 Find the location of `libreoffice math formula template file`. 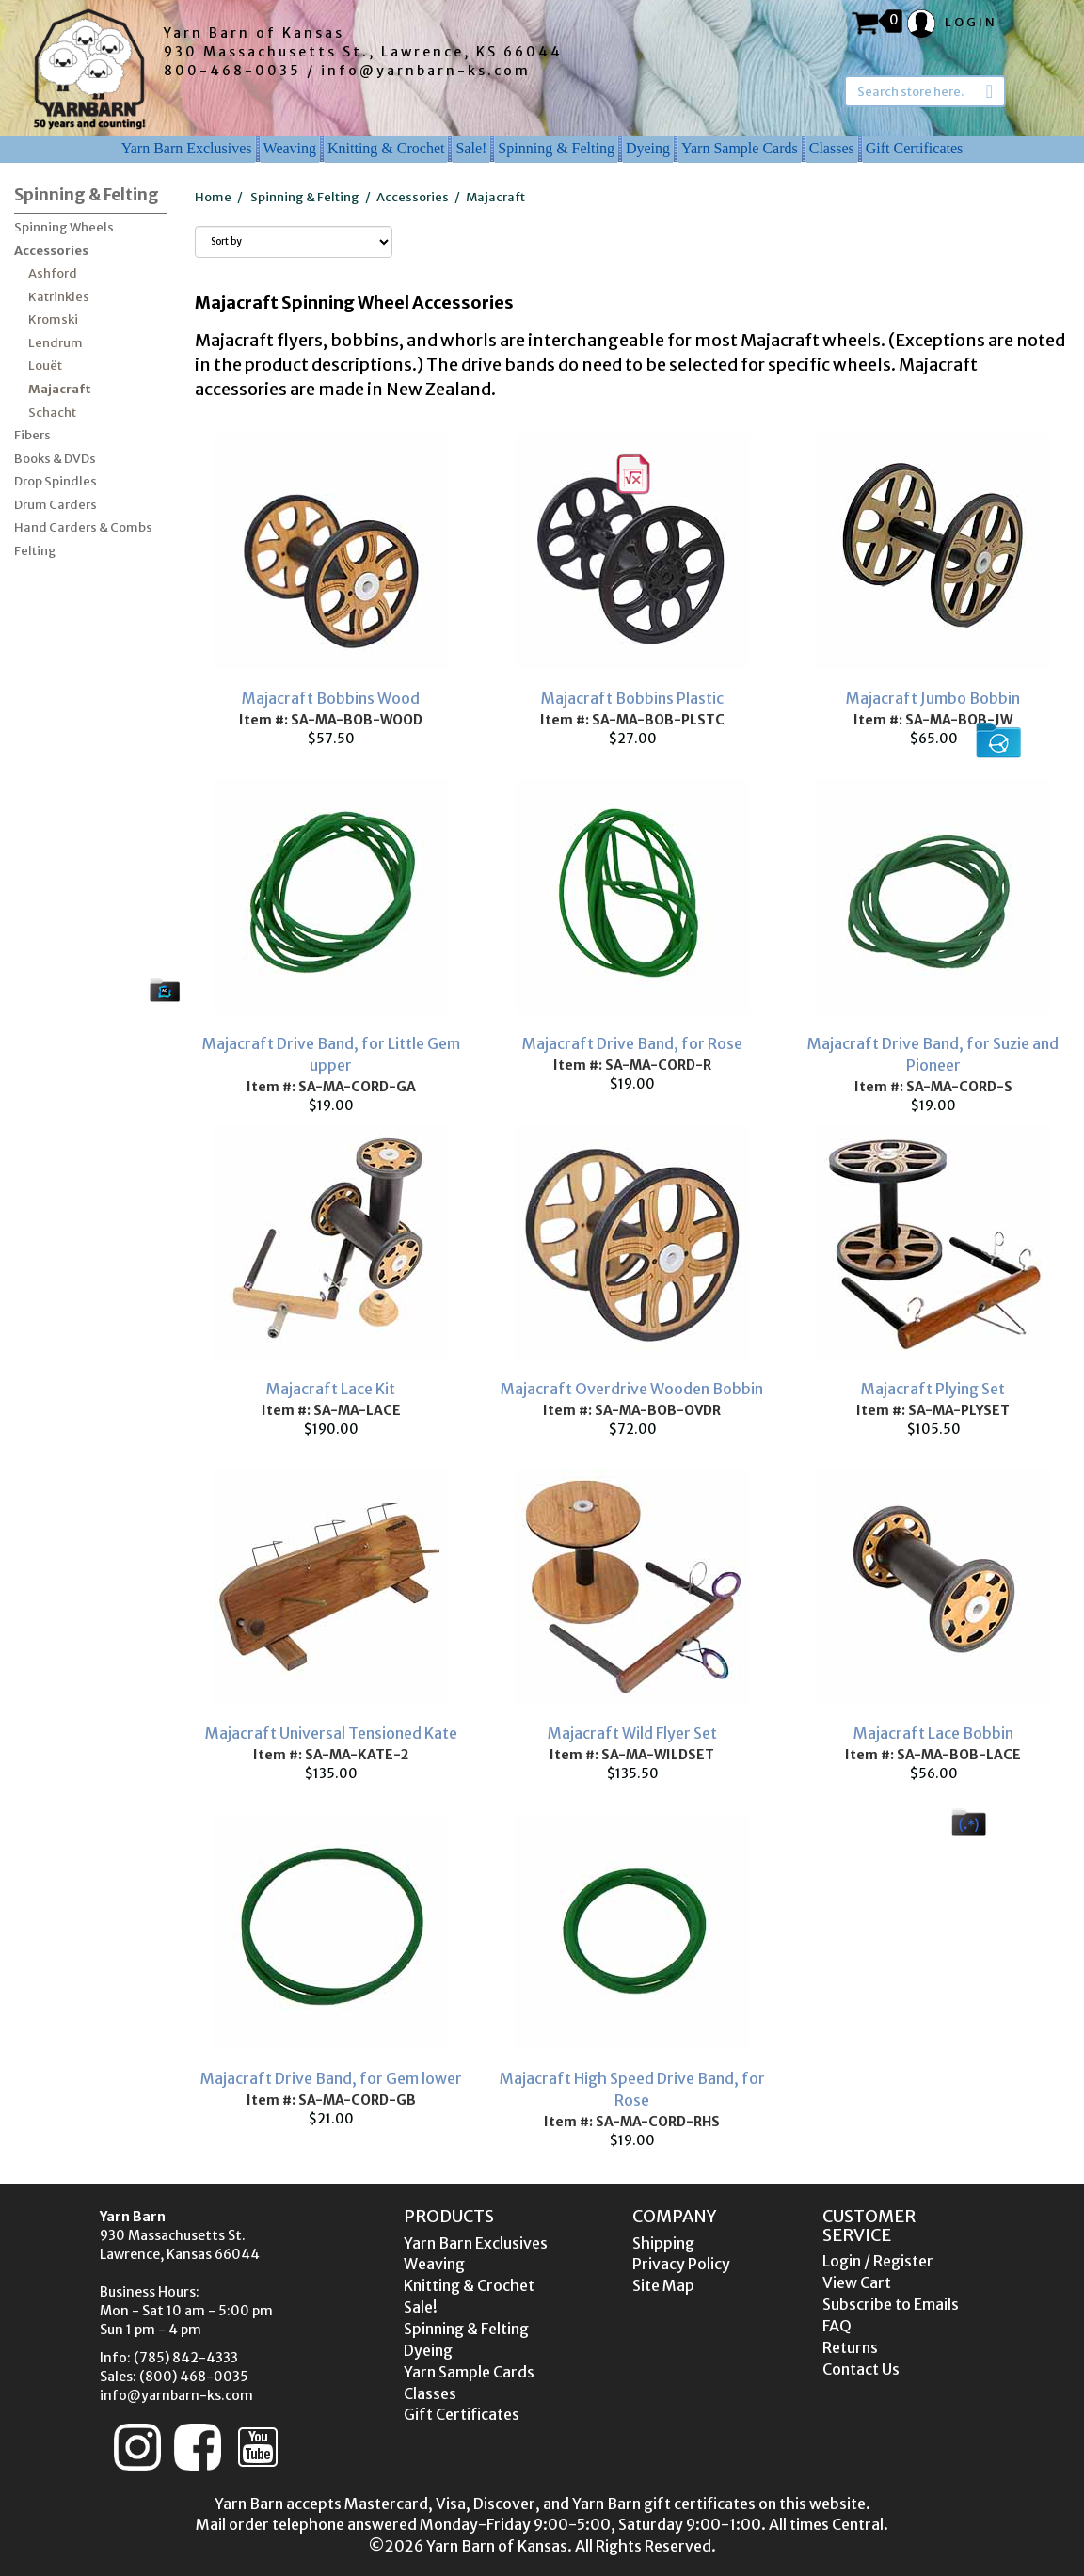

libreoffice math formula template file is located at coordinates (633, 474).